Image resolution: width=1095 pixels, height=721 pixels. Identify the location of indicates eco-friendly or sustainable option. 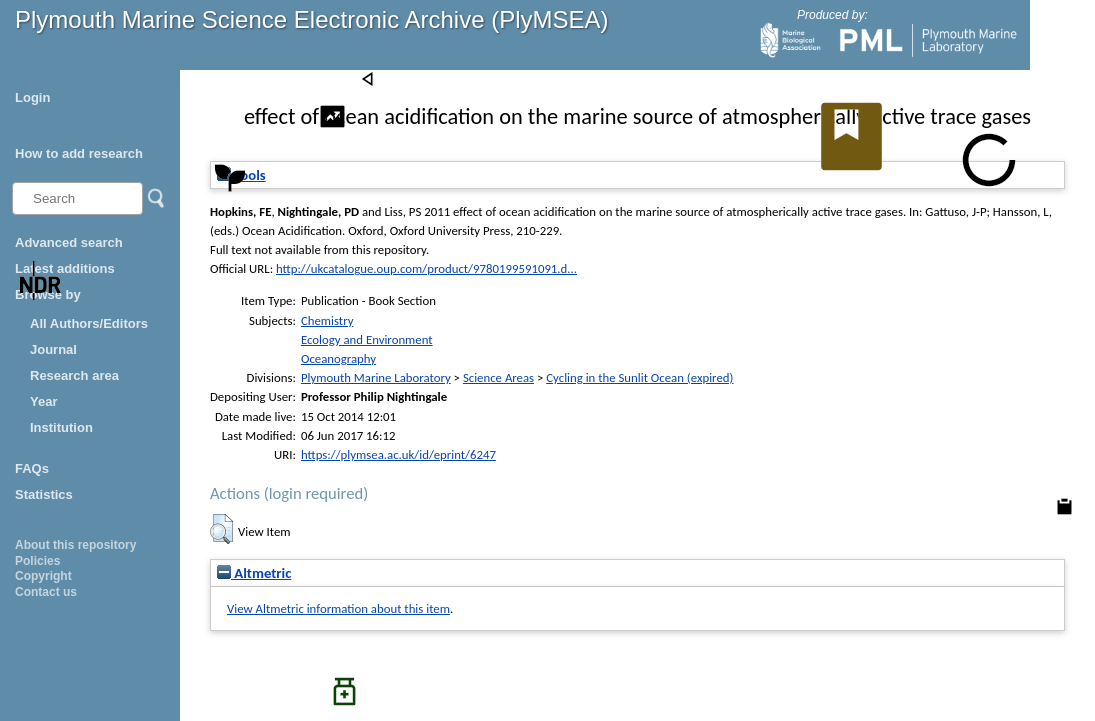
(230, 178).